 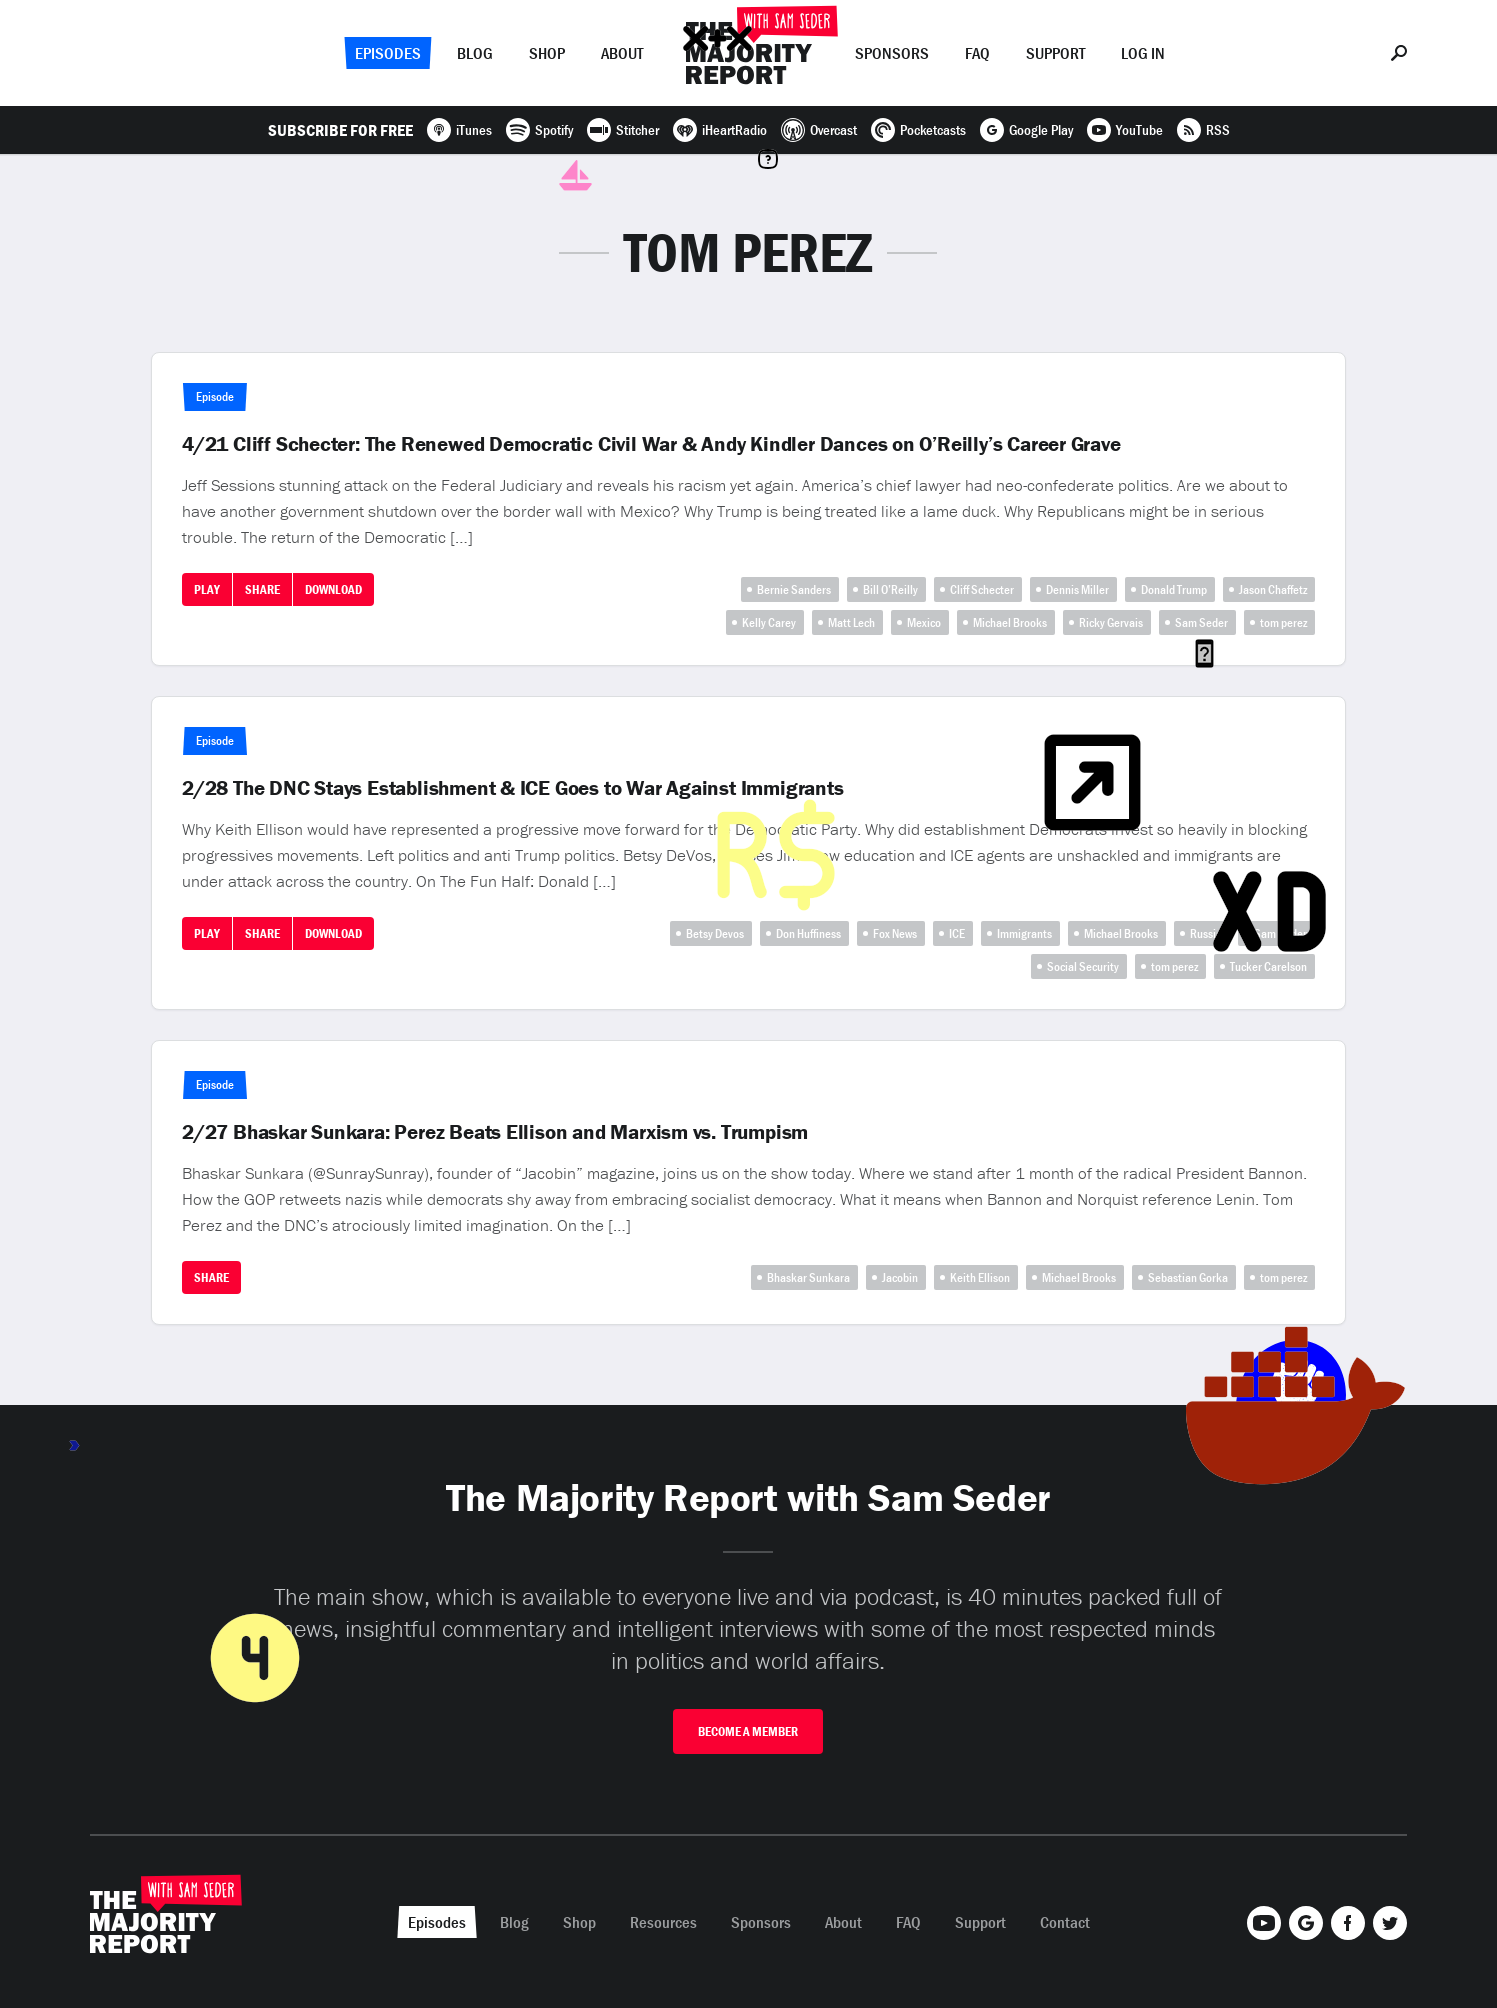 What do you see at coordinates (255, 1658) in the screenshot?
I see `indicates step 4 in a multi-step process` at bounding box center [255, 1658].